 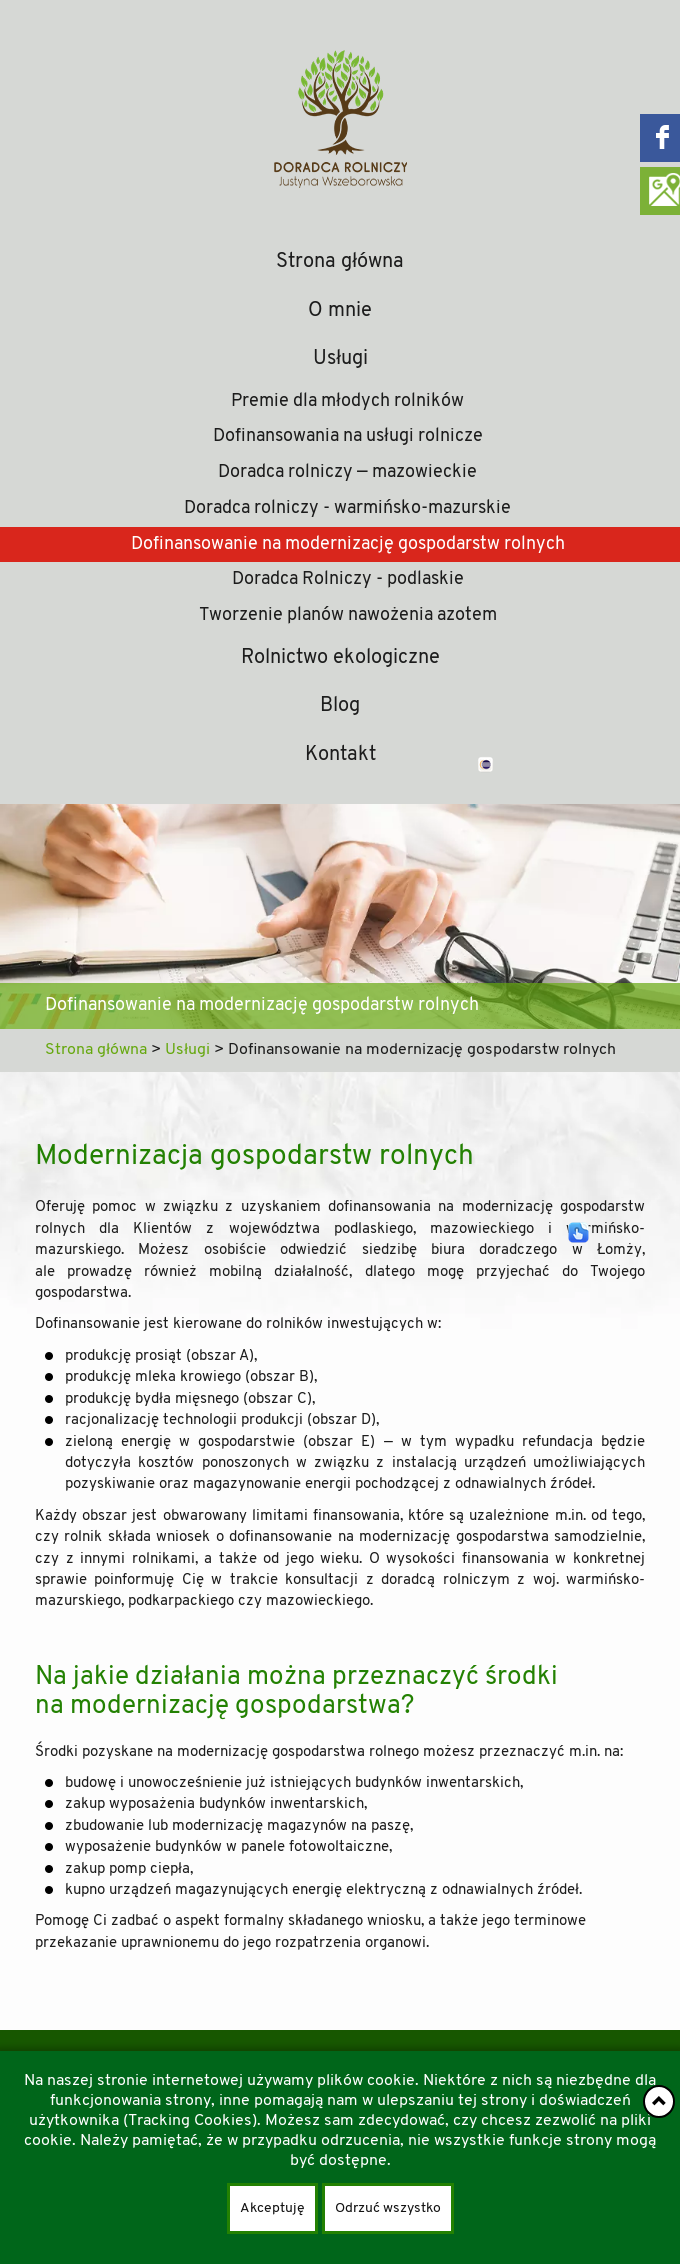 What do you see at coordinates (578, 1232) in the screenshot?
I see `open touchscreen settings and preferences` at bounding box center [578, 1232].